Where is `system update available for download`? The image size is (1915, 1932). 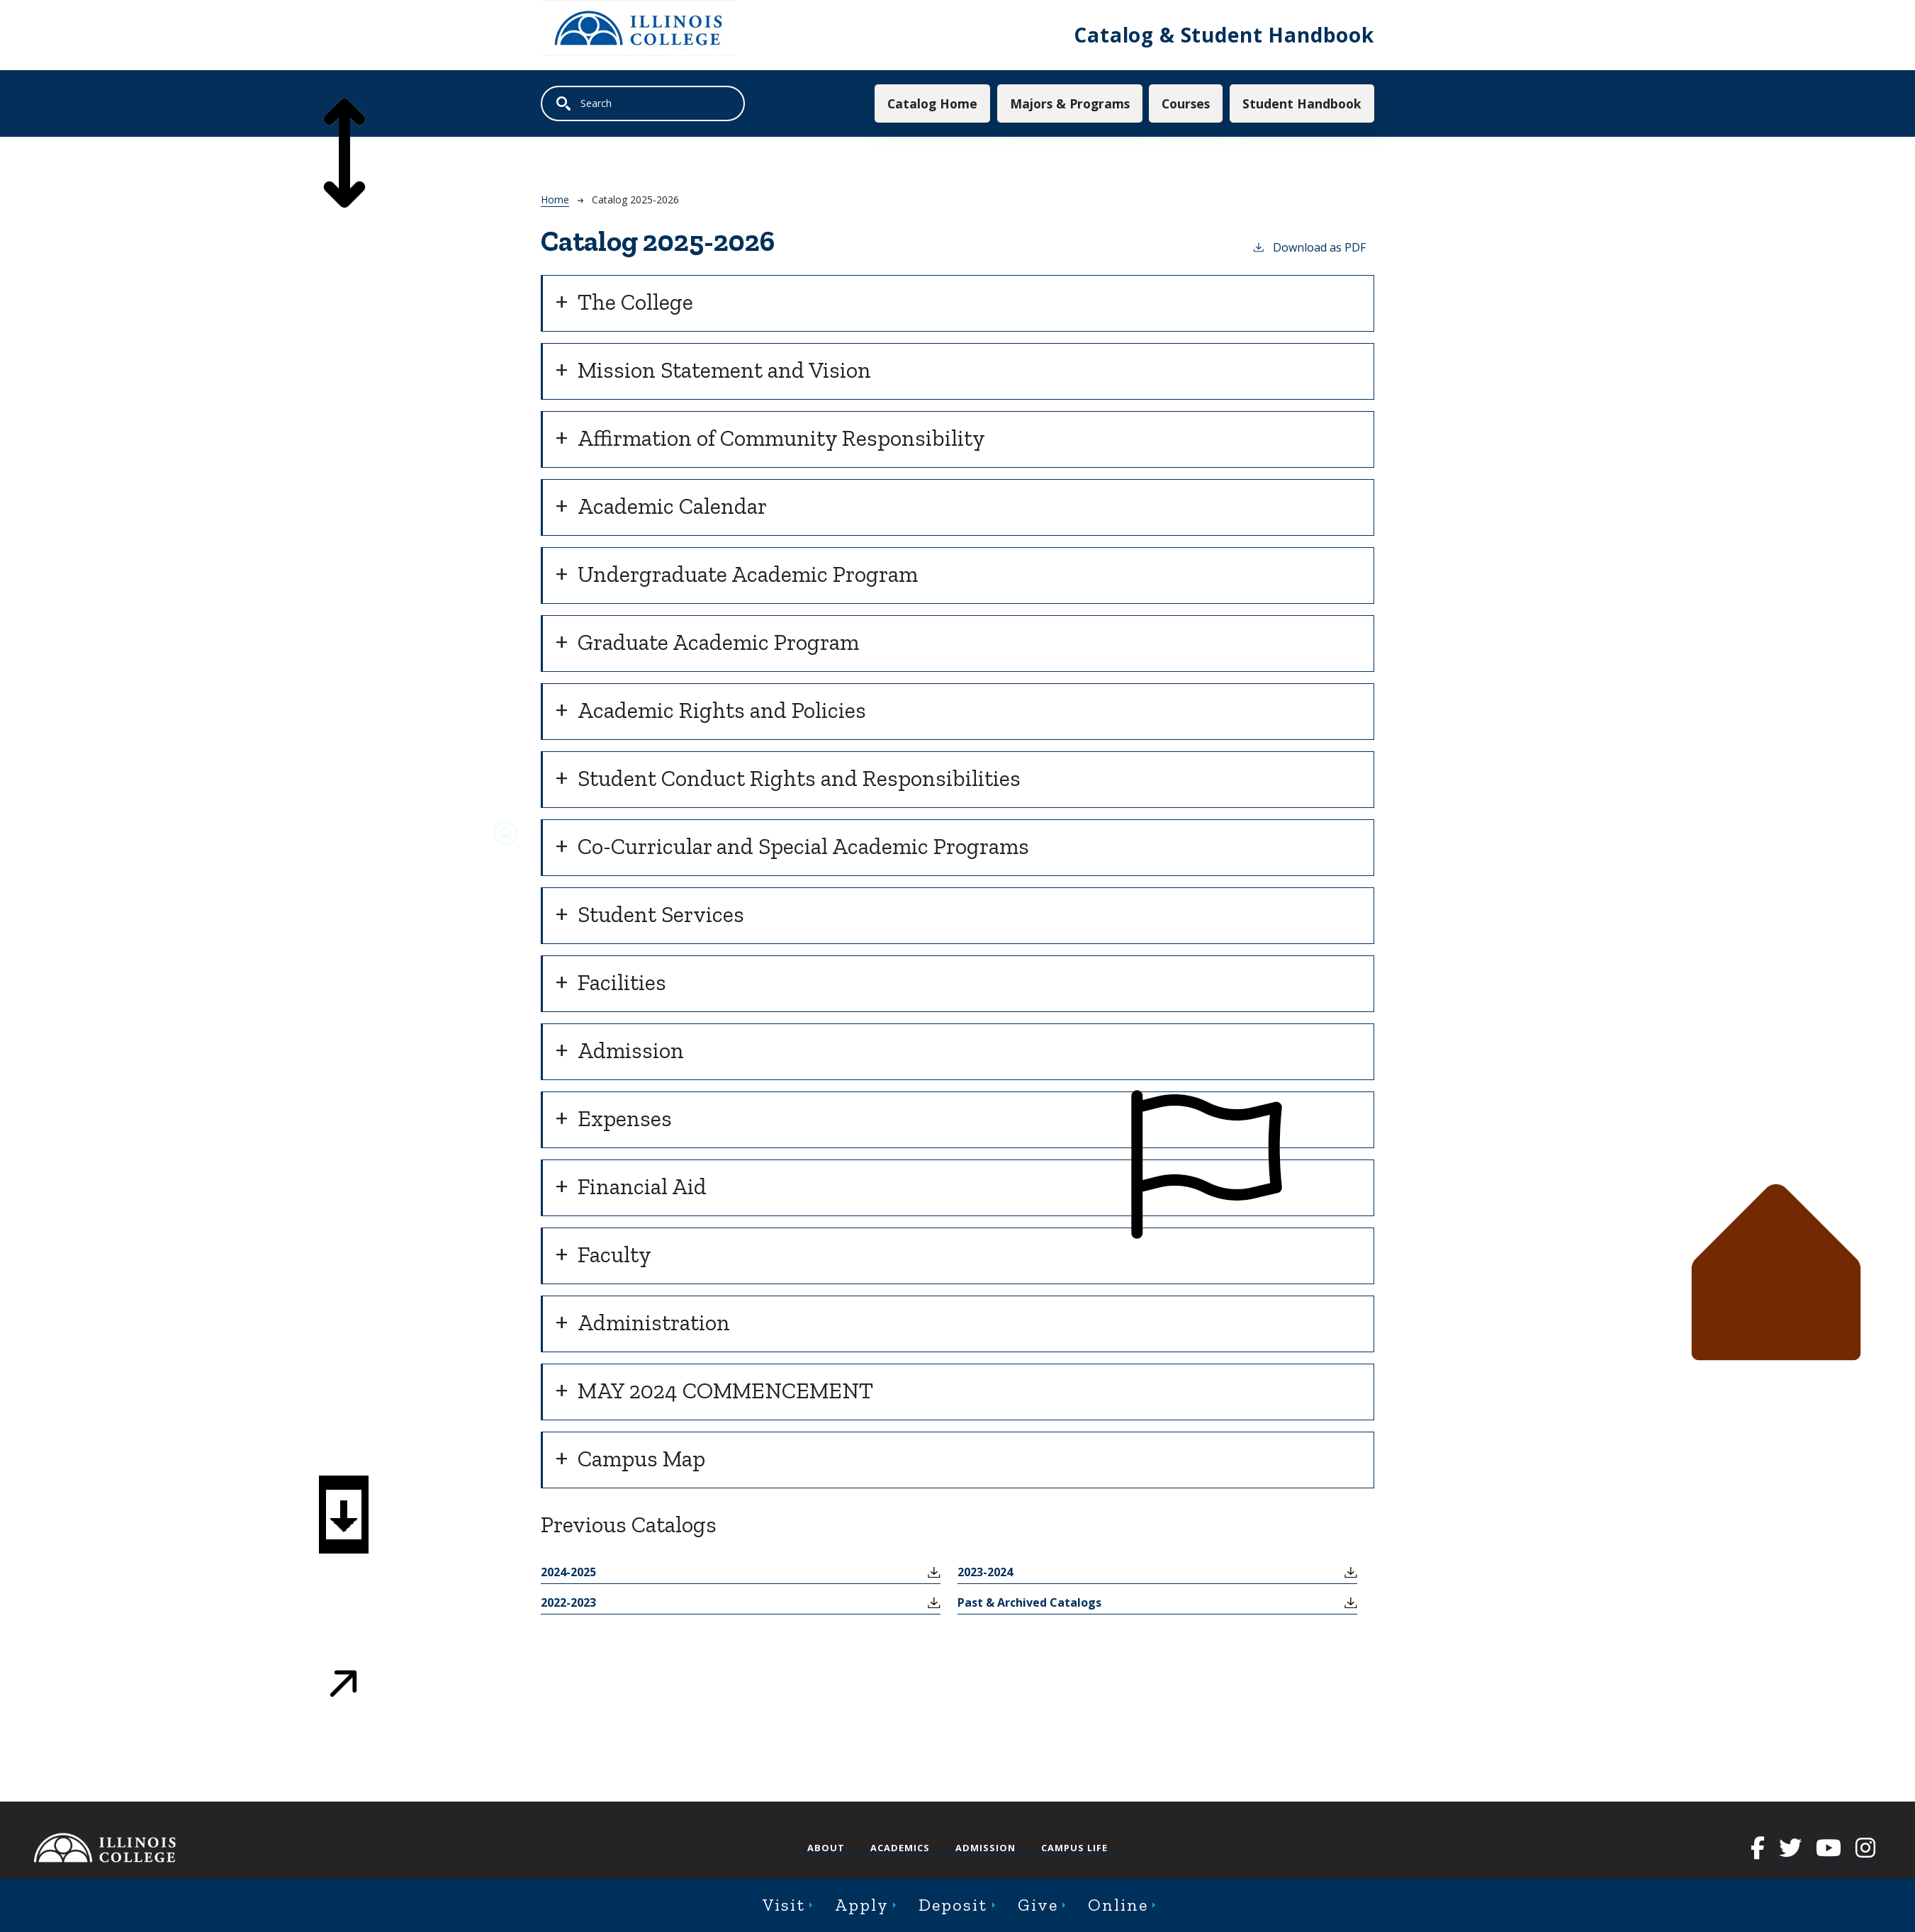 system update available for download is located at coordinates (344, 1515).